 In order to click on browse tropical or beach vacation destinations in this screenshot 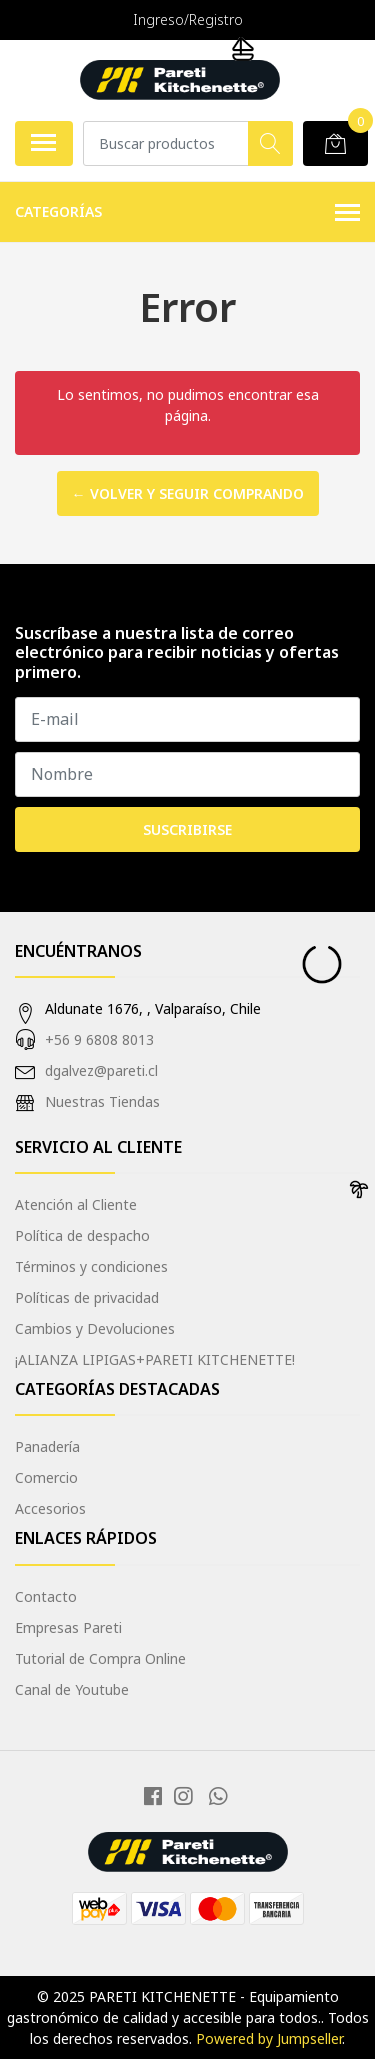, I will do `click(359, 1189)`.